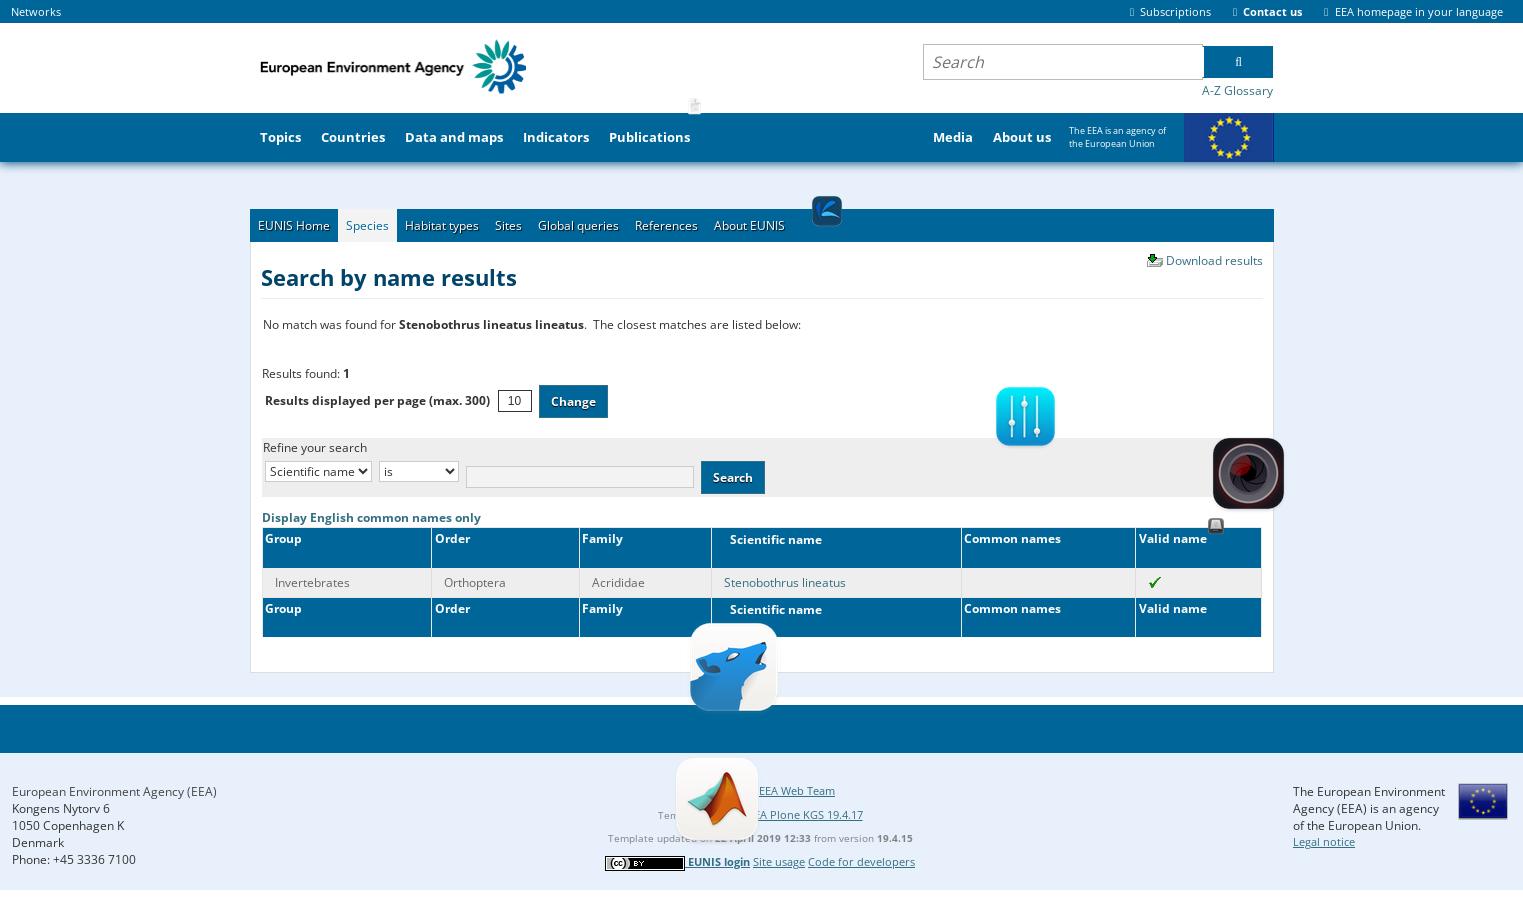 The height and width of the screenshot is (902, 1523). Describe the element at coordinates (717, 799) in the screenshot. I see `open MATLAB application` at that location.